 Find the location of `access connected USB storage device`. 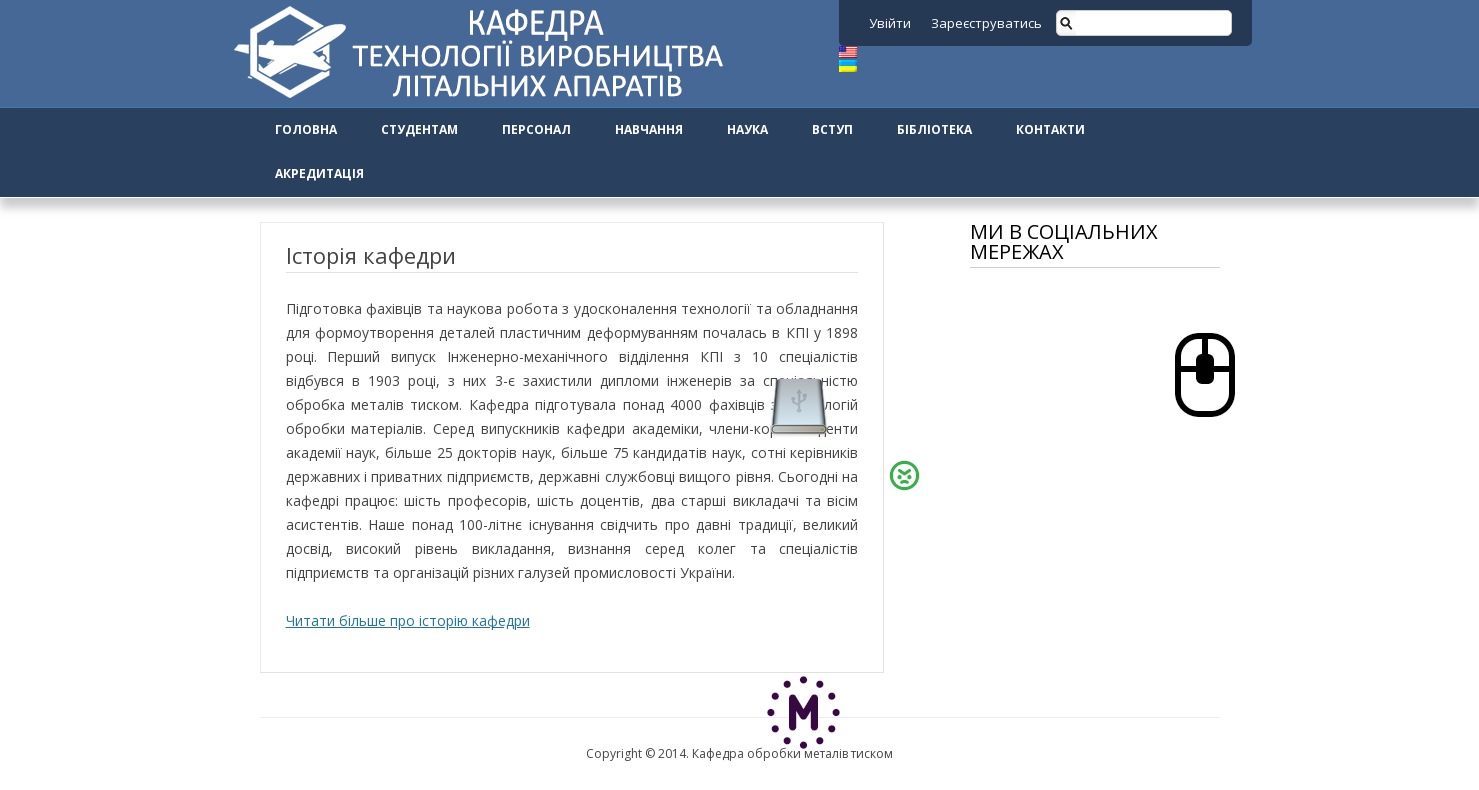

access connected USB storage device is located at coordinates (799, 407).